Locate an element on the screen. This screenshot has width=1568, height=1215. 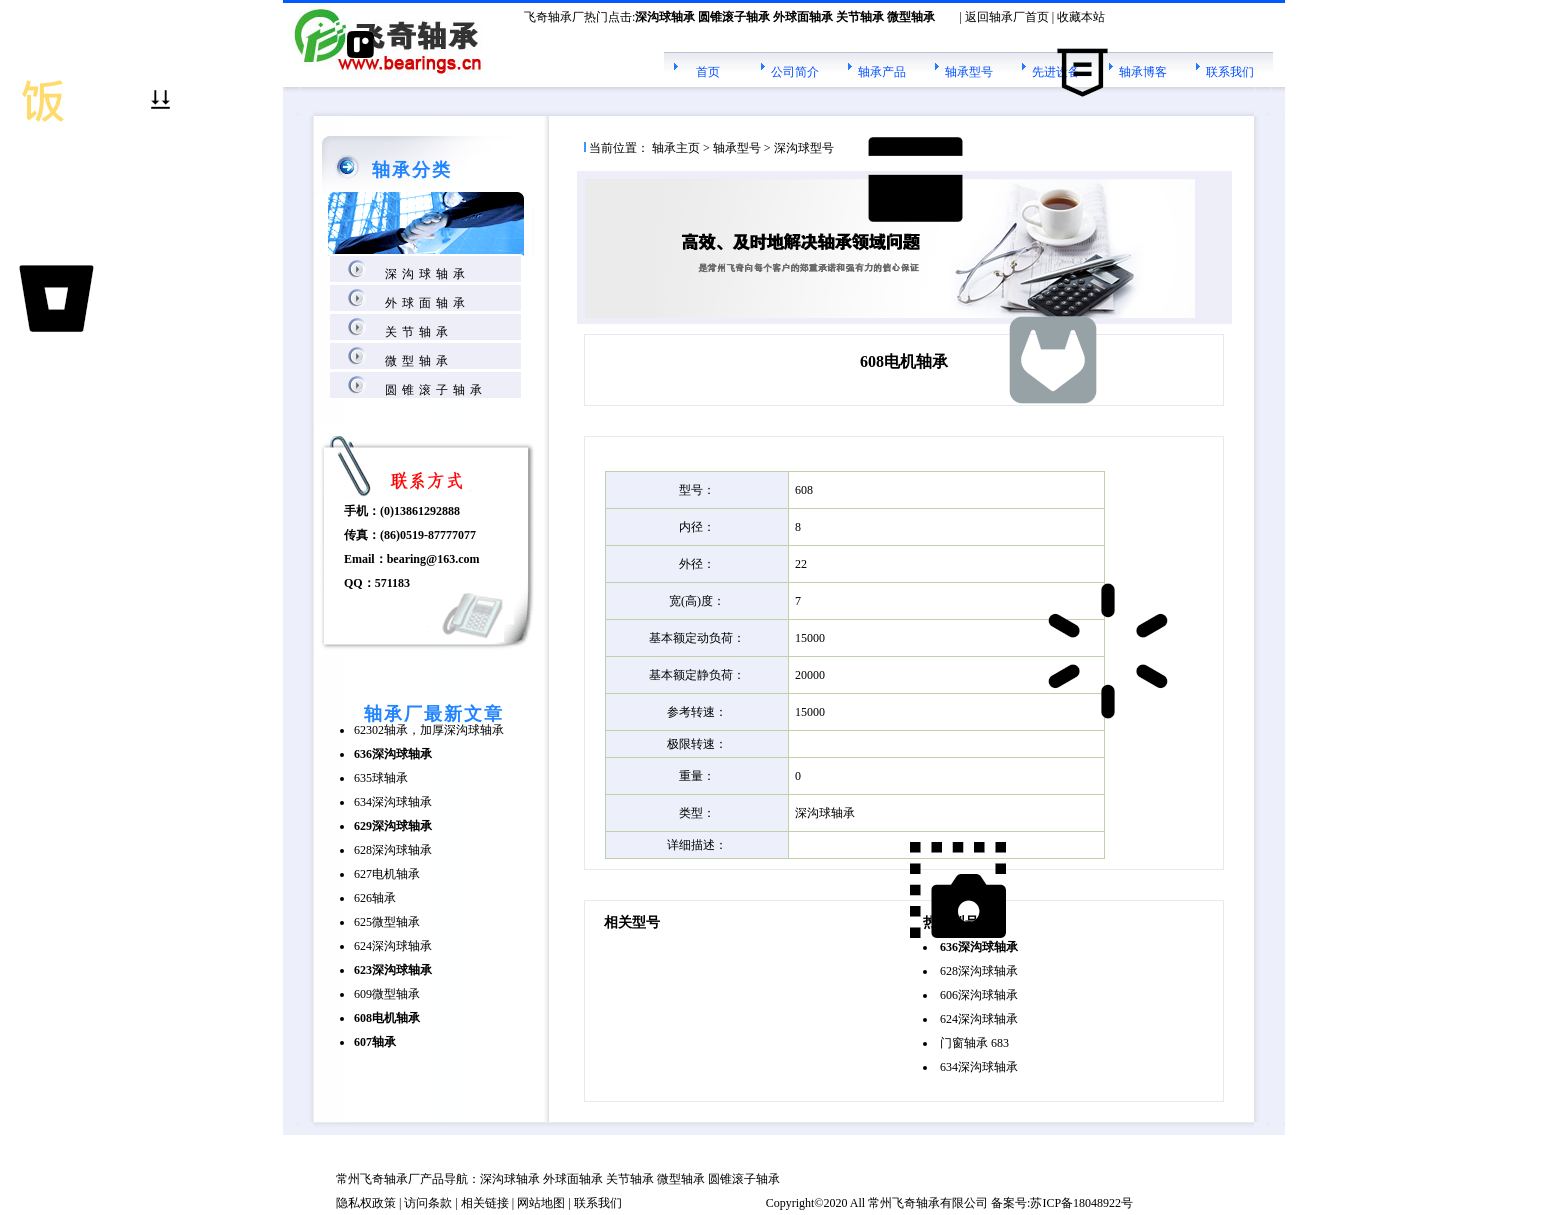
access payment methods is located at coordinates (915, 179).